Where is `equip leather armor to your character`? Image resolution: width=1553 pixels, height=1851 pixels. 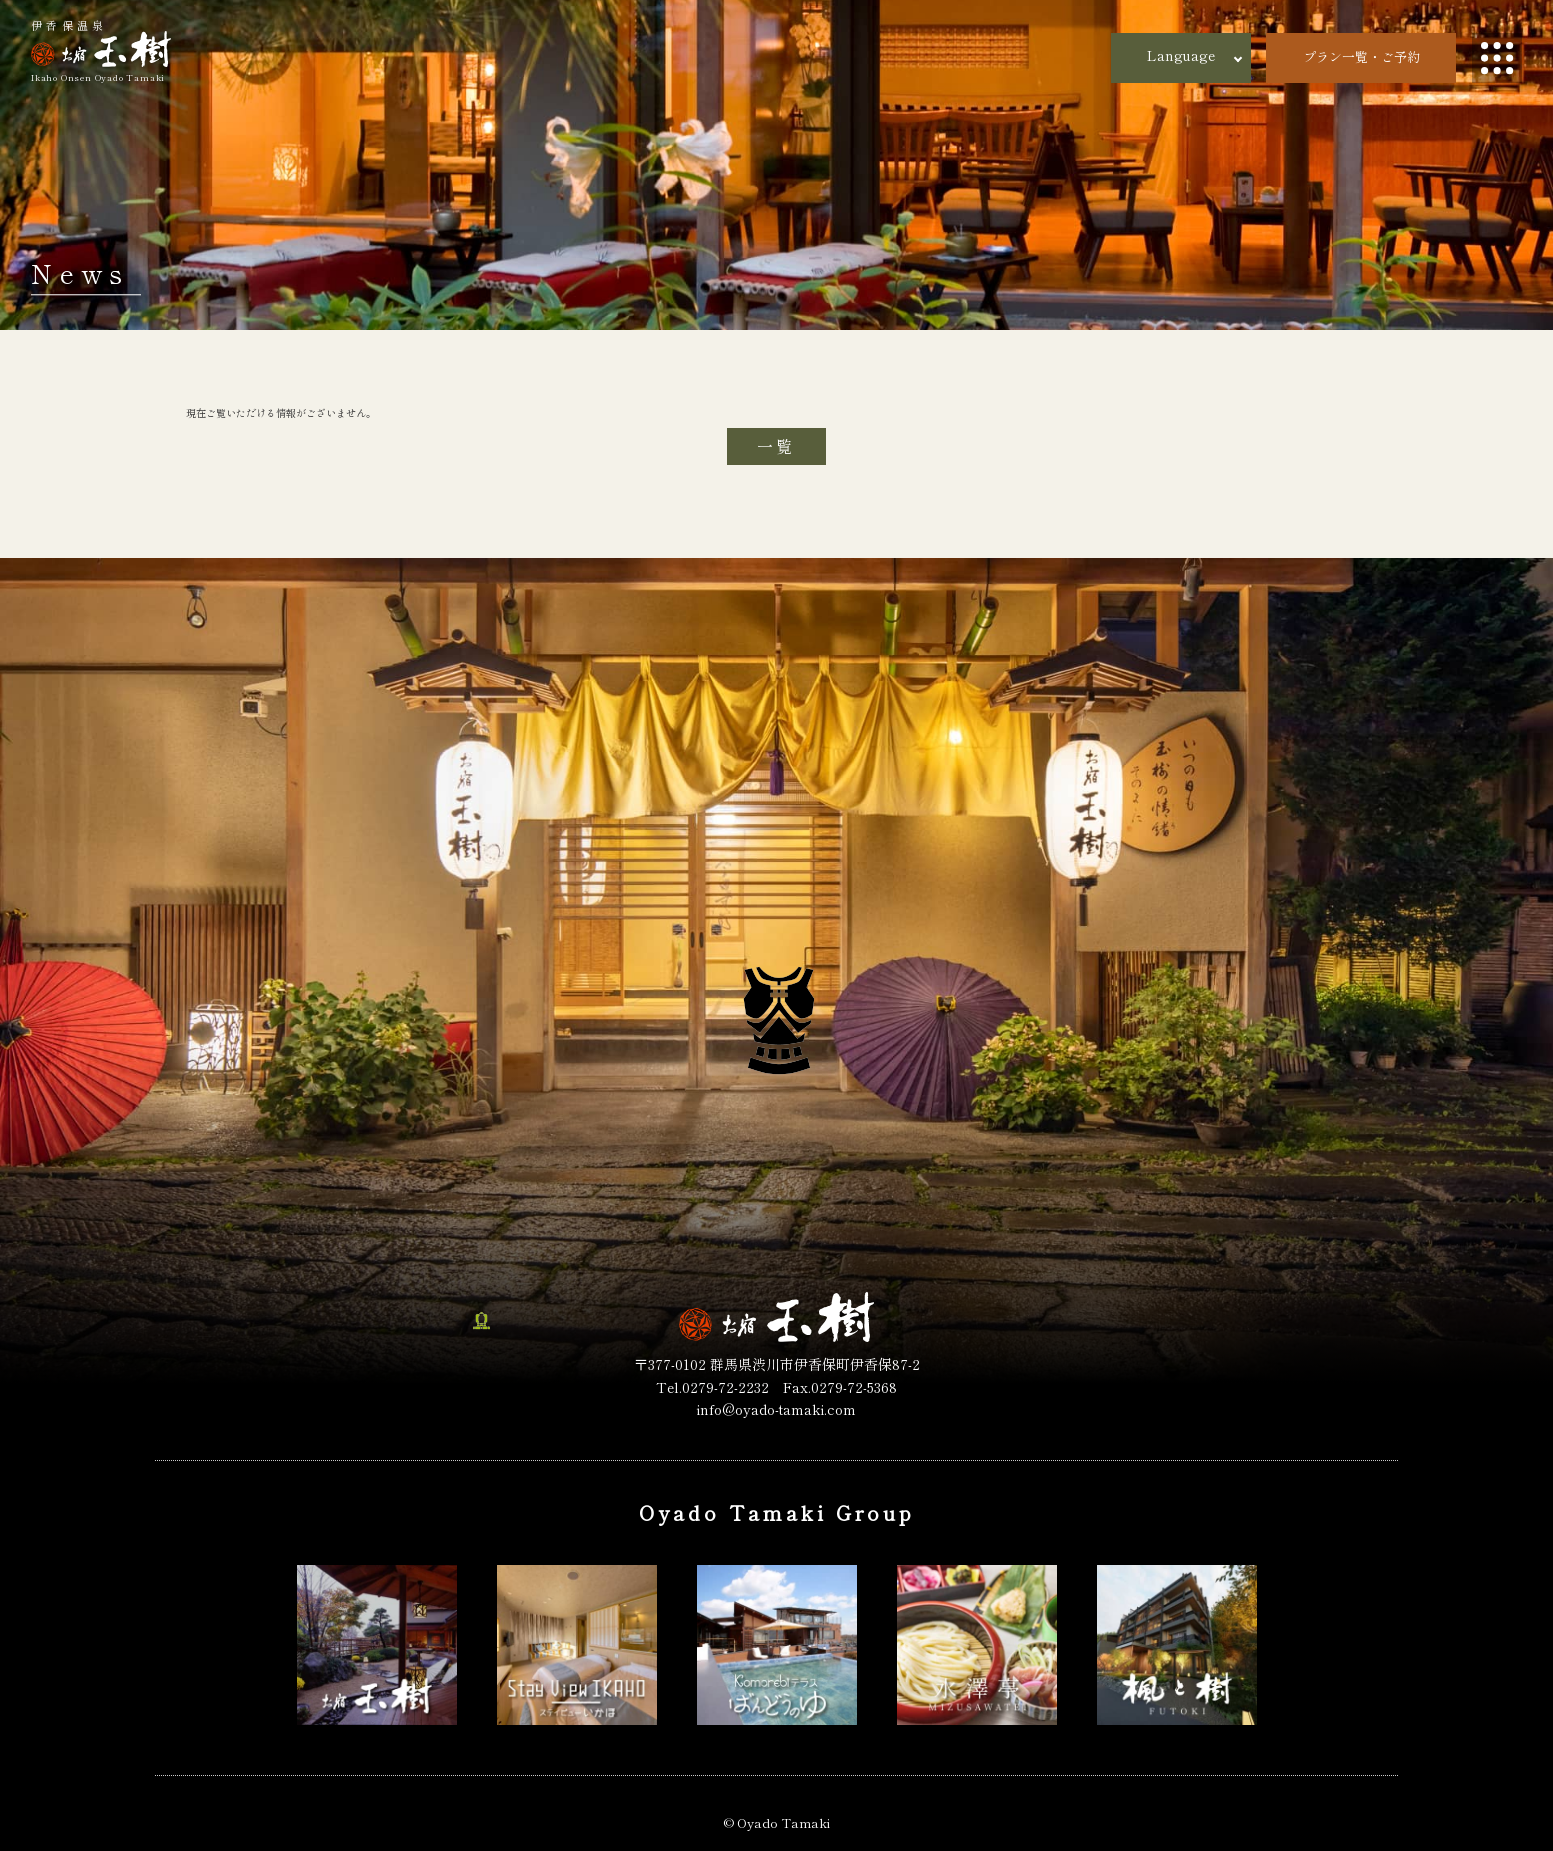
equip leather armor to your character is located at coordinates (779, 1019).